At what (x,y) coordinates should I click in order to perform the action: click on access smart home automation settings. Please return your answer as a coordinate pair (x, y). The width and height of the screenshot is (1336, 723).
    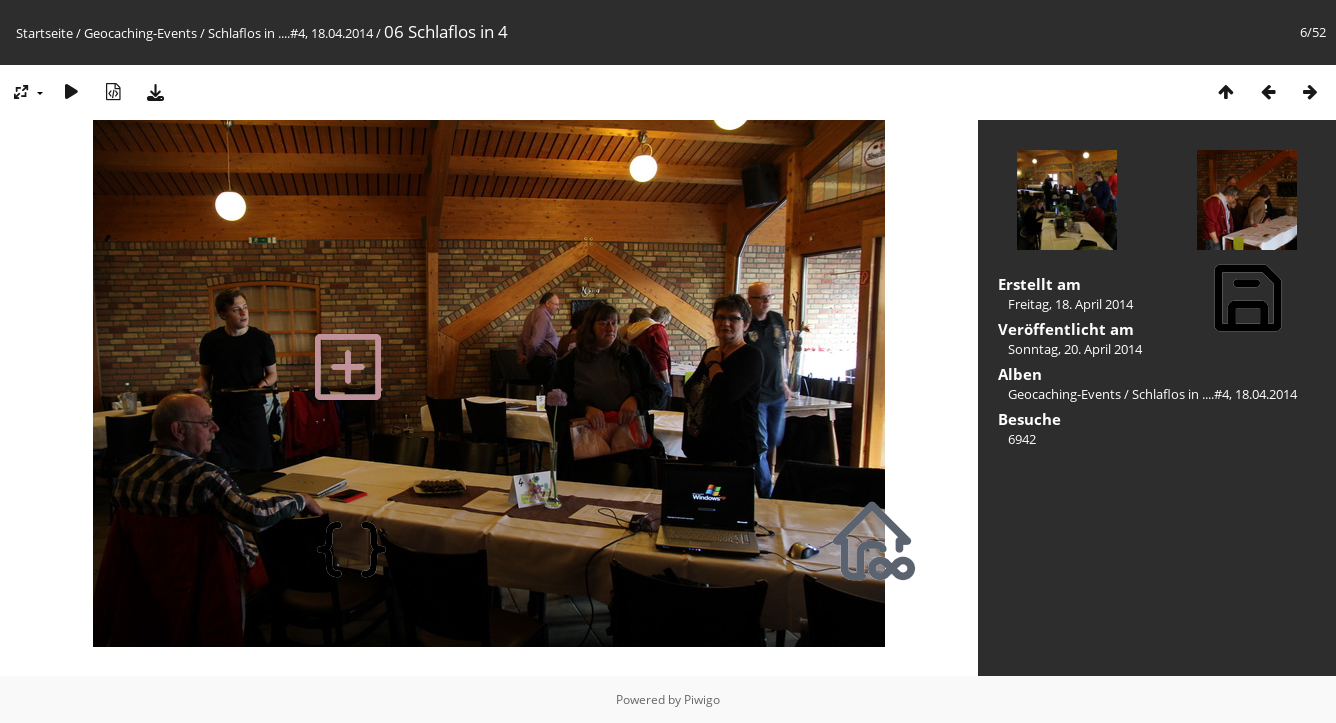
    Looking at the image, I should click on (872, 541).